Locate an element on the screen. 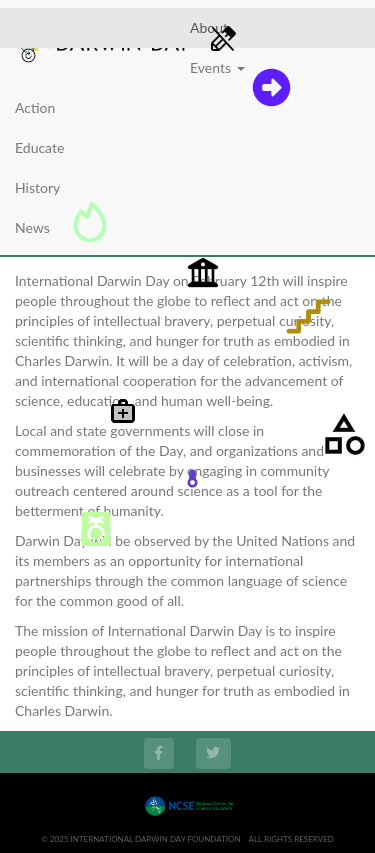 The height and width of the screenshot is (853, 375). indicates lowest temperature or cold setting is located at coordinates (192, 478).